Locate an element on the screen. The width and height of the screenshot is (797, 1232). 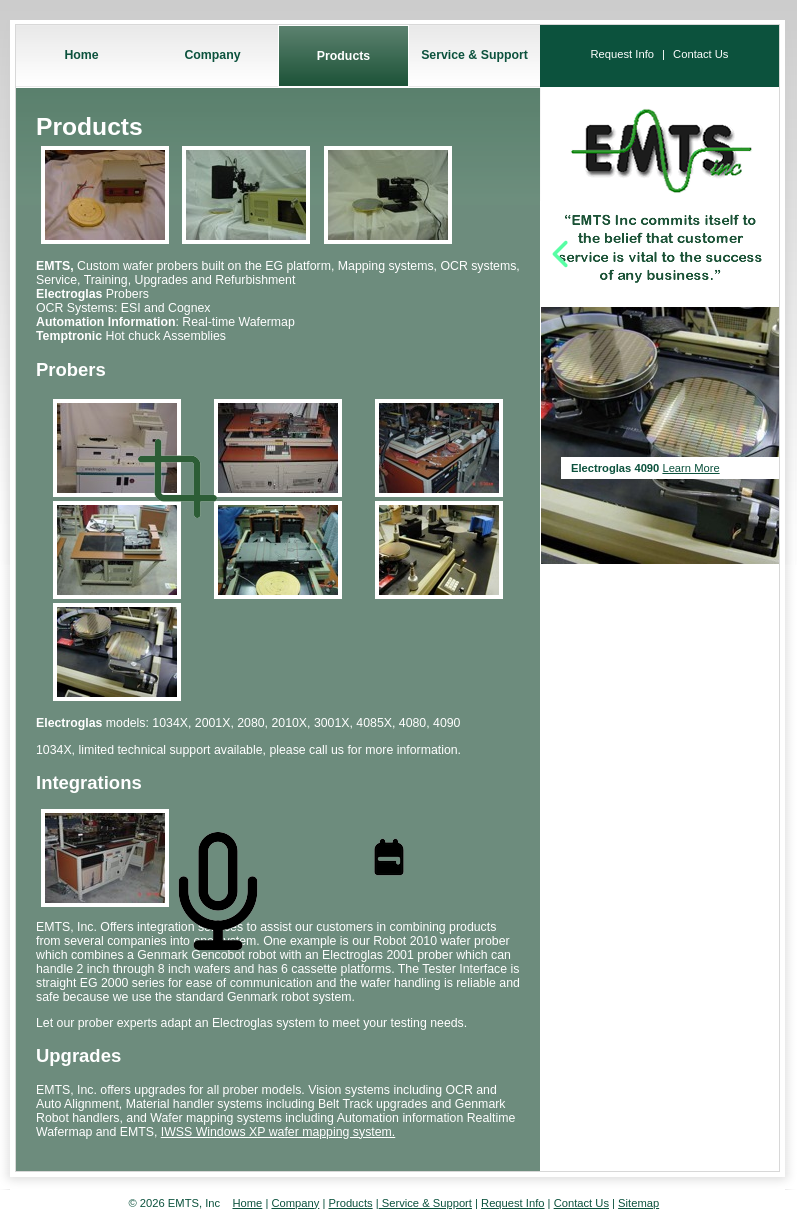
access your backpack or bag inventory is located at coordinates (389, 857).